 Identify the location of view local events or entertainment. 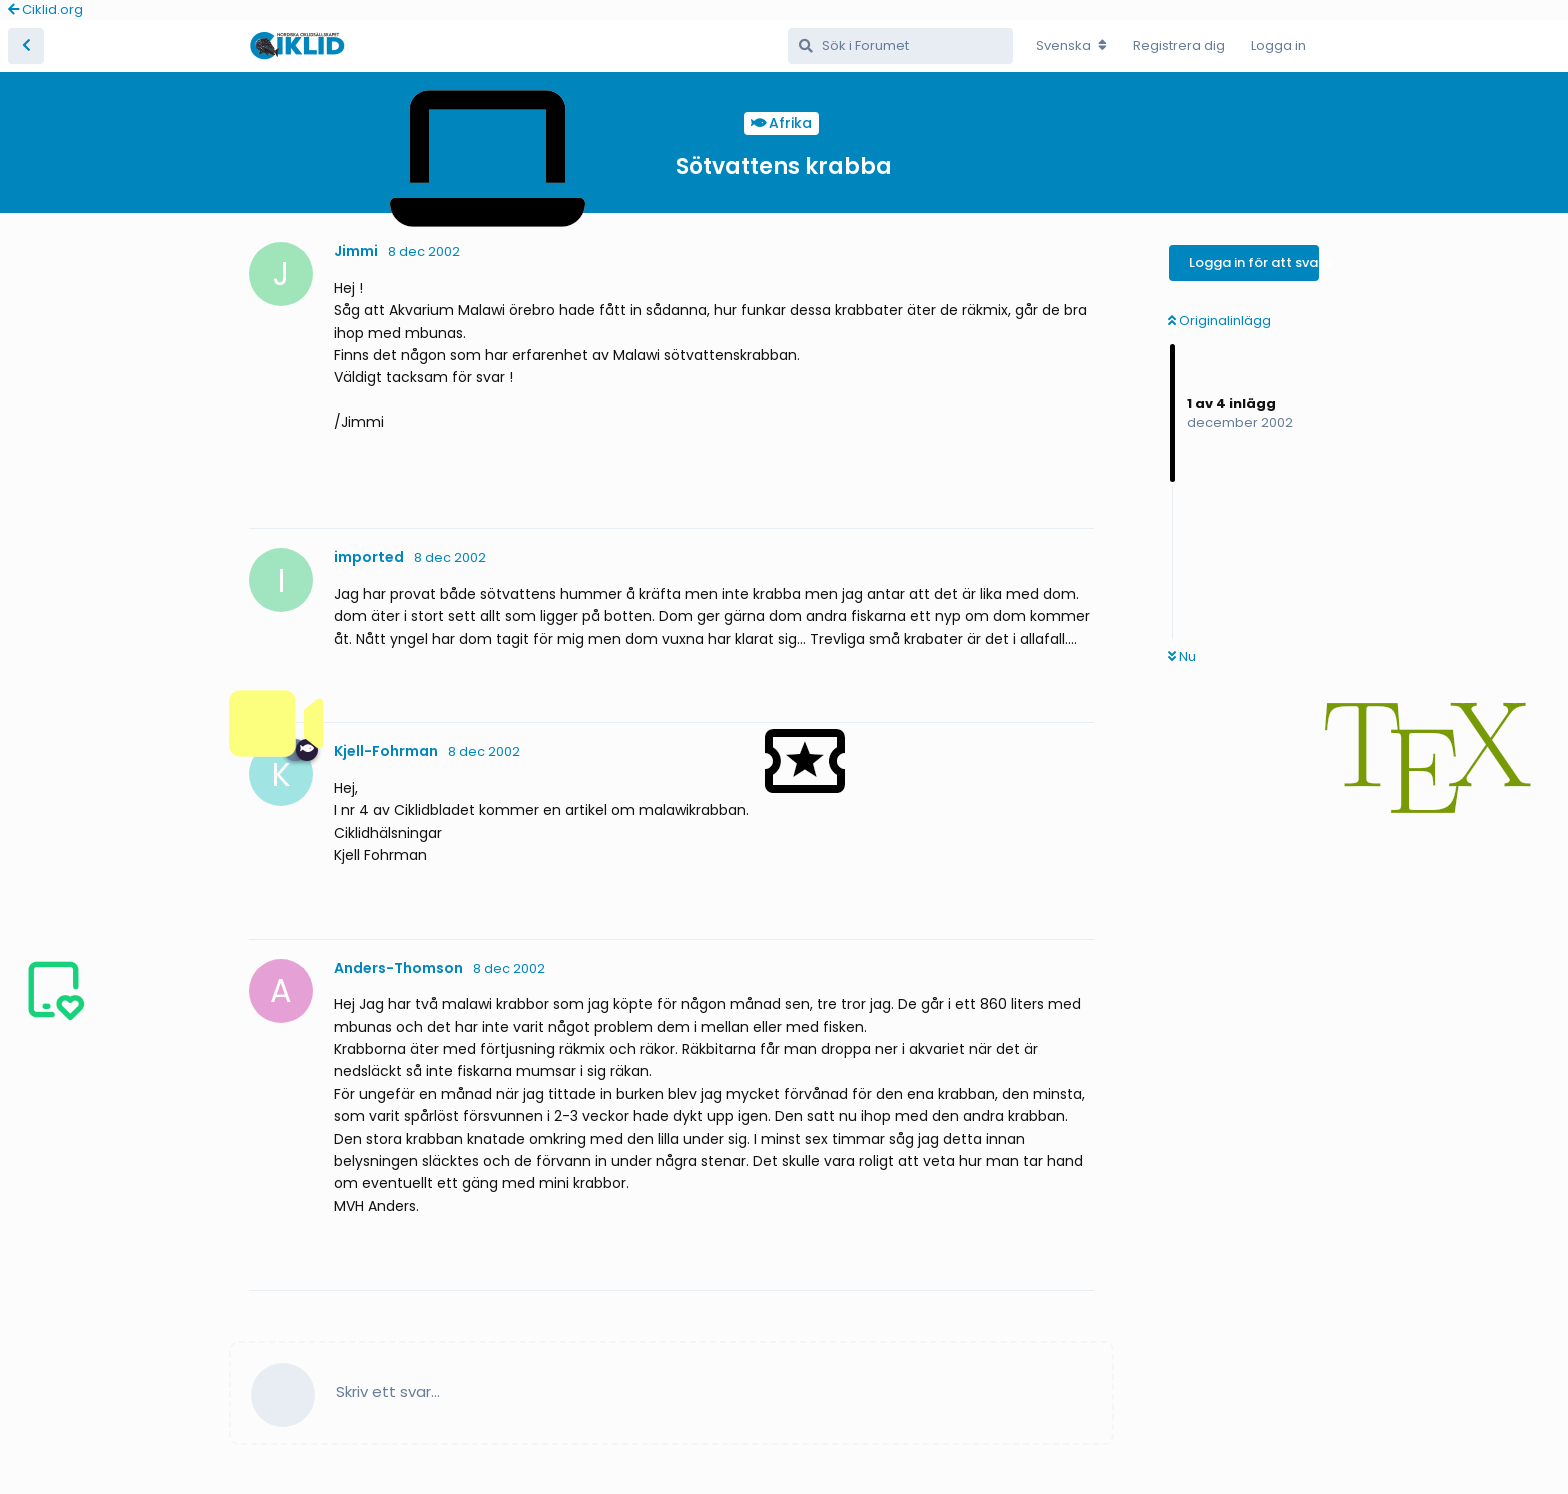
(805, 761).